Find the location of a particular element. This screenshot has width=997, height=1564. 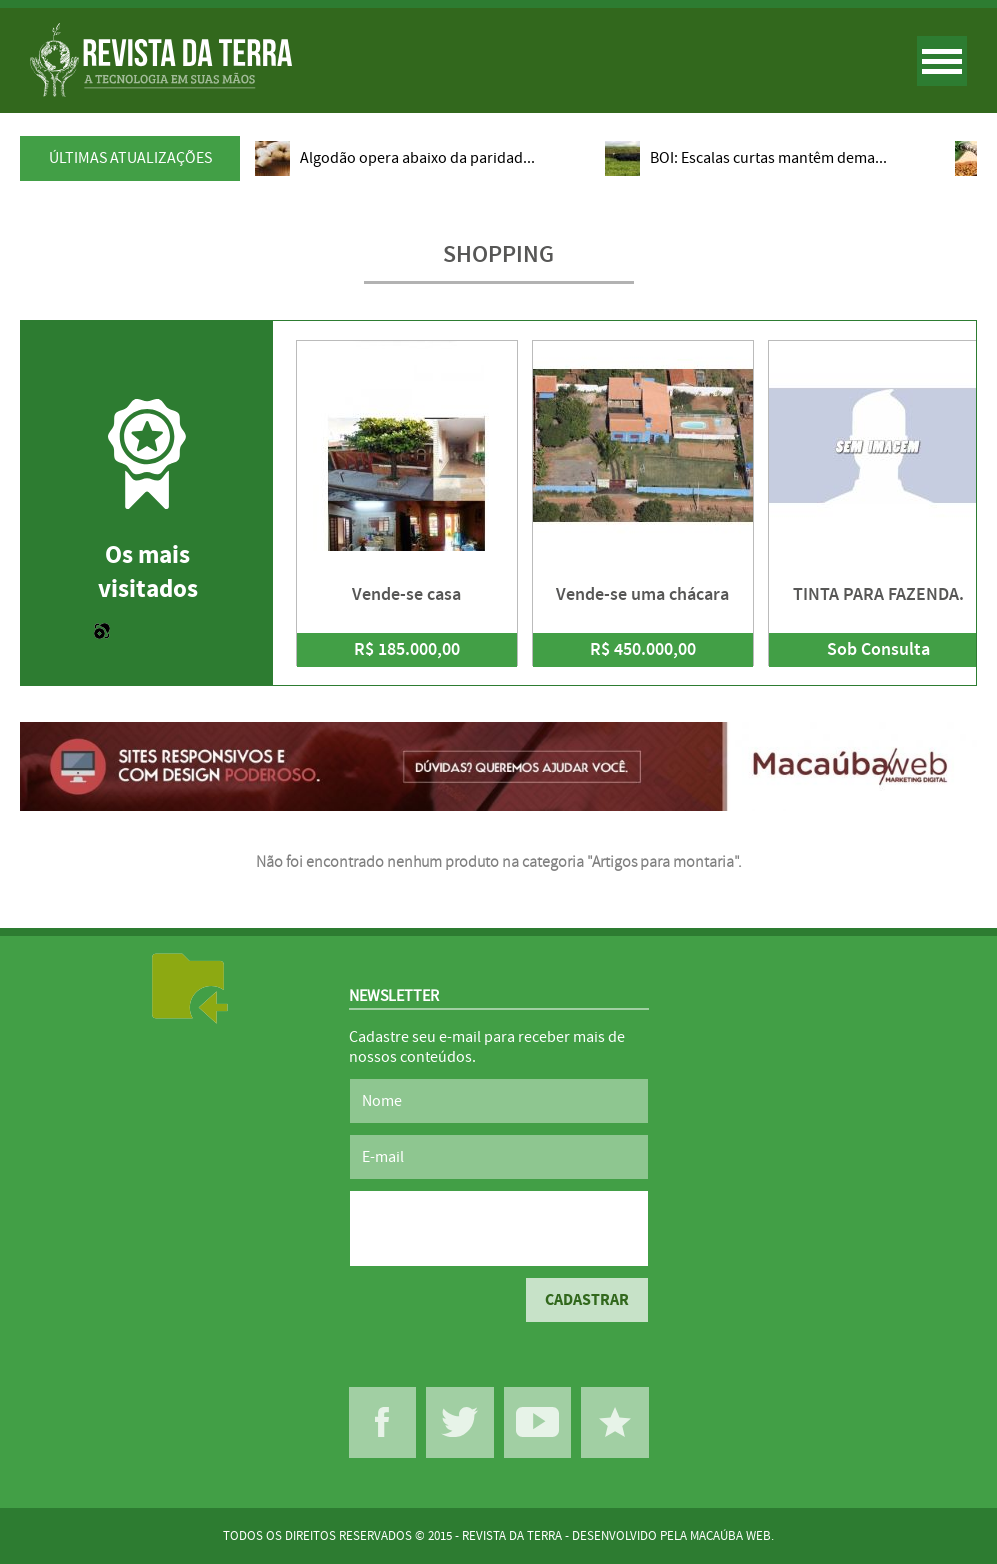

swap or exchange cryptocurrency tokens is located at coordinates (102, 631).